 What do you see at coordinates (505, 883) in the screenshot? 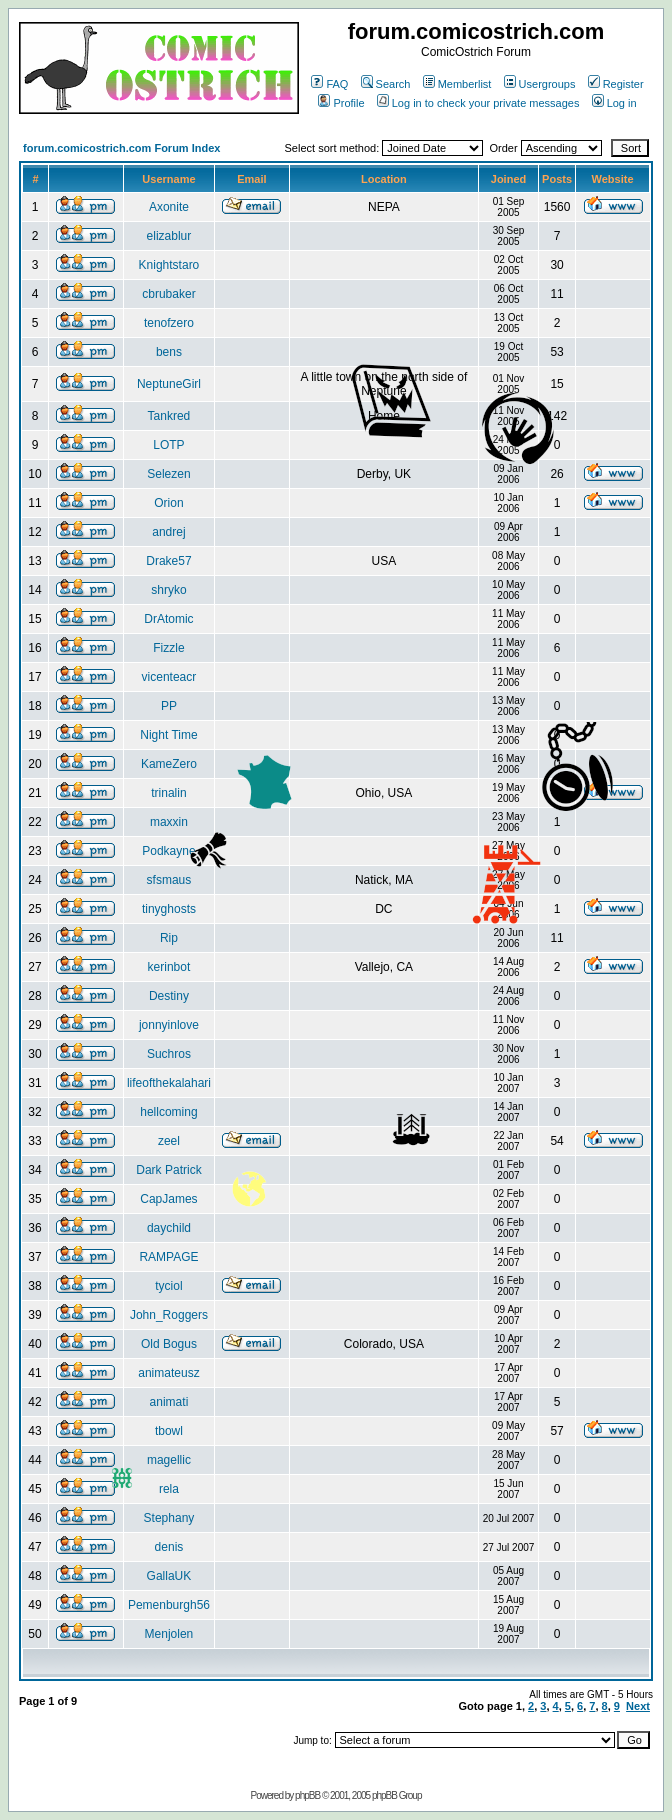
I see `access siege tower unit in strategy game` at bounding box center [505, 883].